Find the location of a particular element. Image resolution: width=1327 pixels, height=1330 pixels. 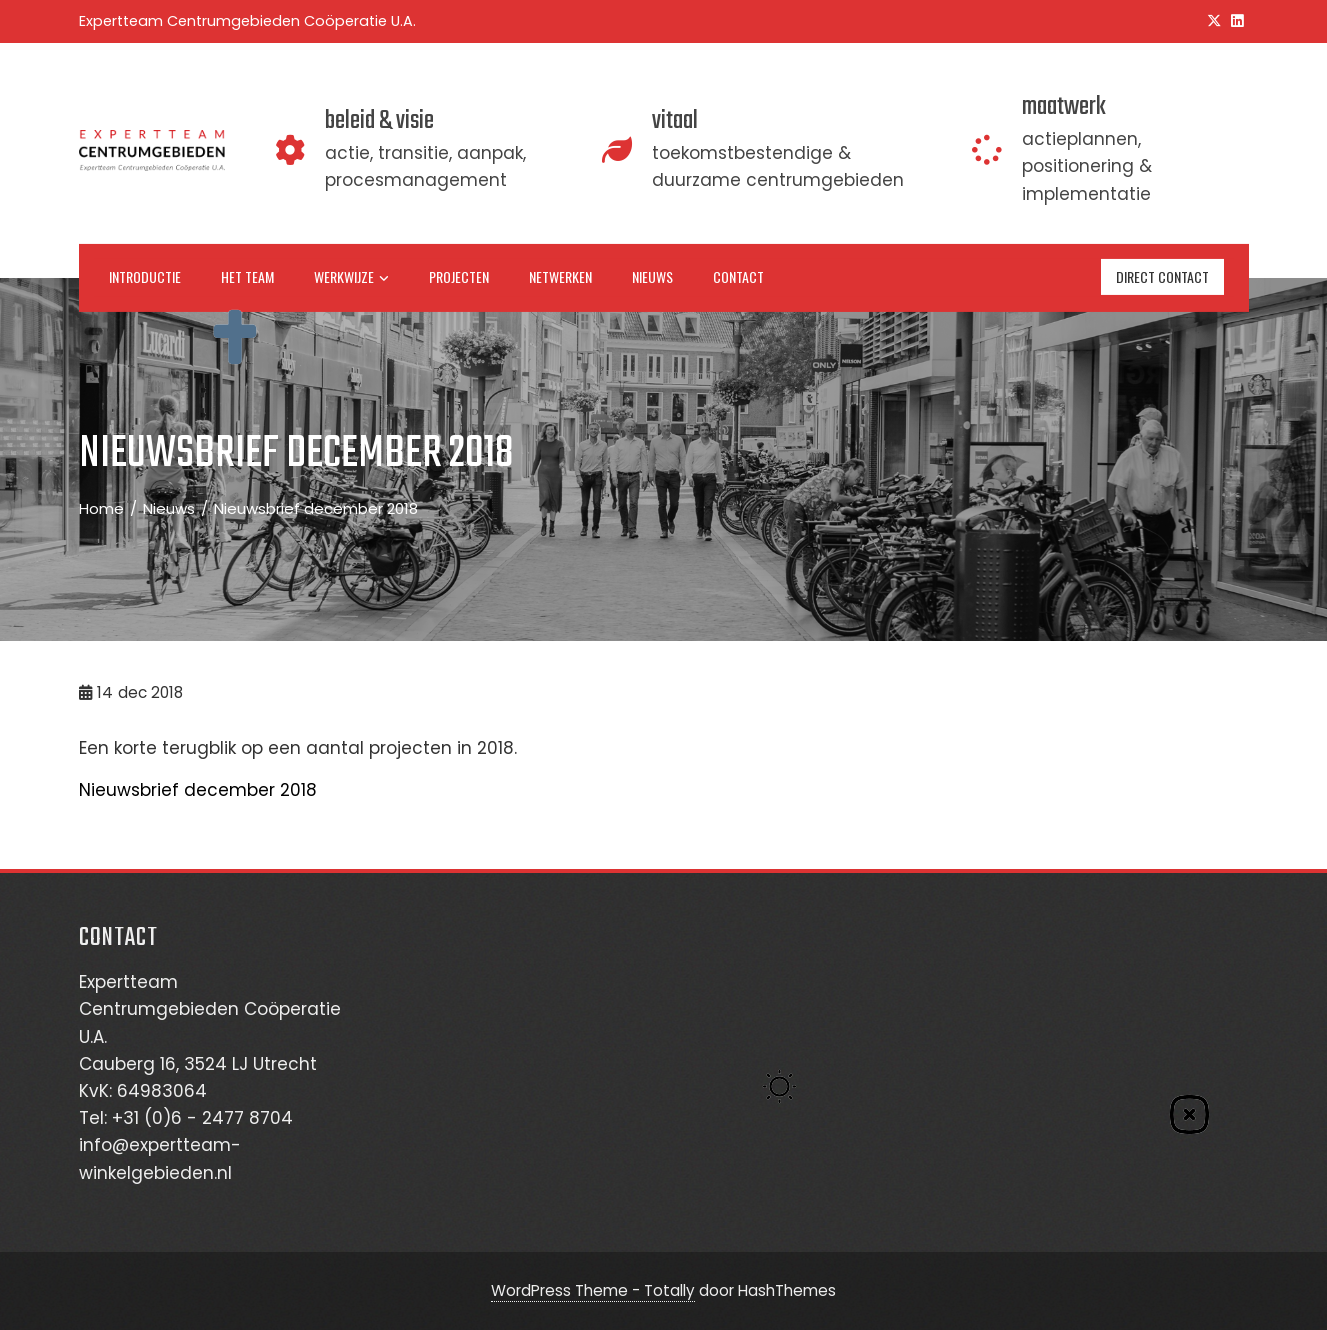

religious or faith-related content is located at coordinates (235, 337).